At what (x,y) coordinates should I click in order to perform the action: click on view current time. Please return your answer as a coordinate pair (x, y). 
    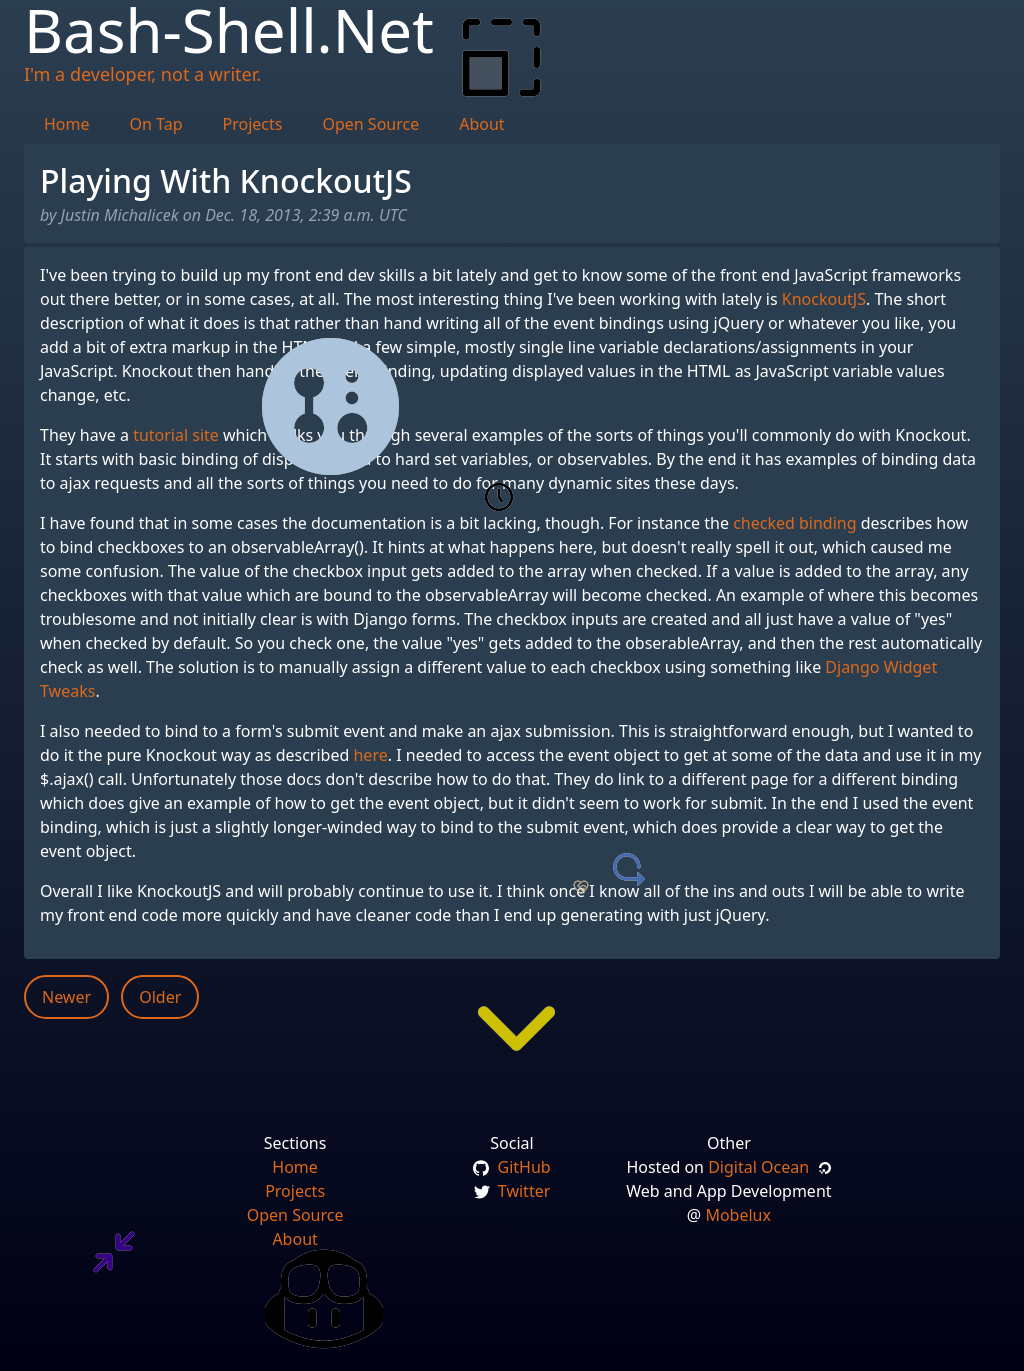
    Looking at the image, I should click on (499, 497).